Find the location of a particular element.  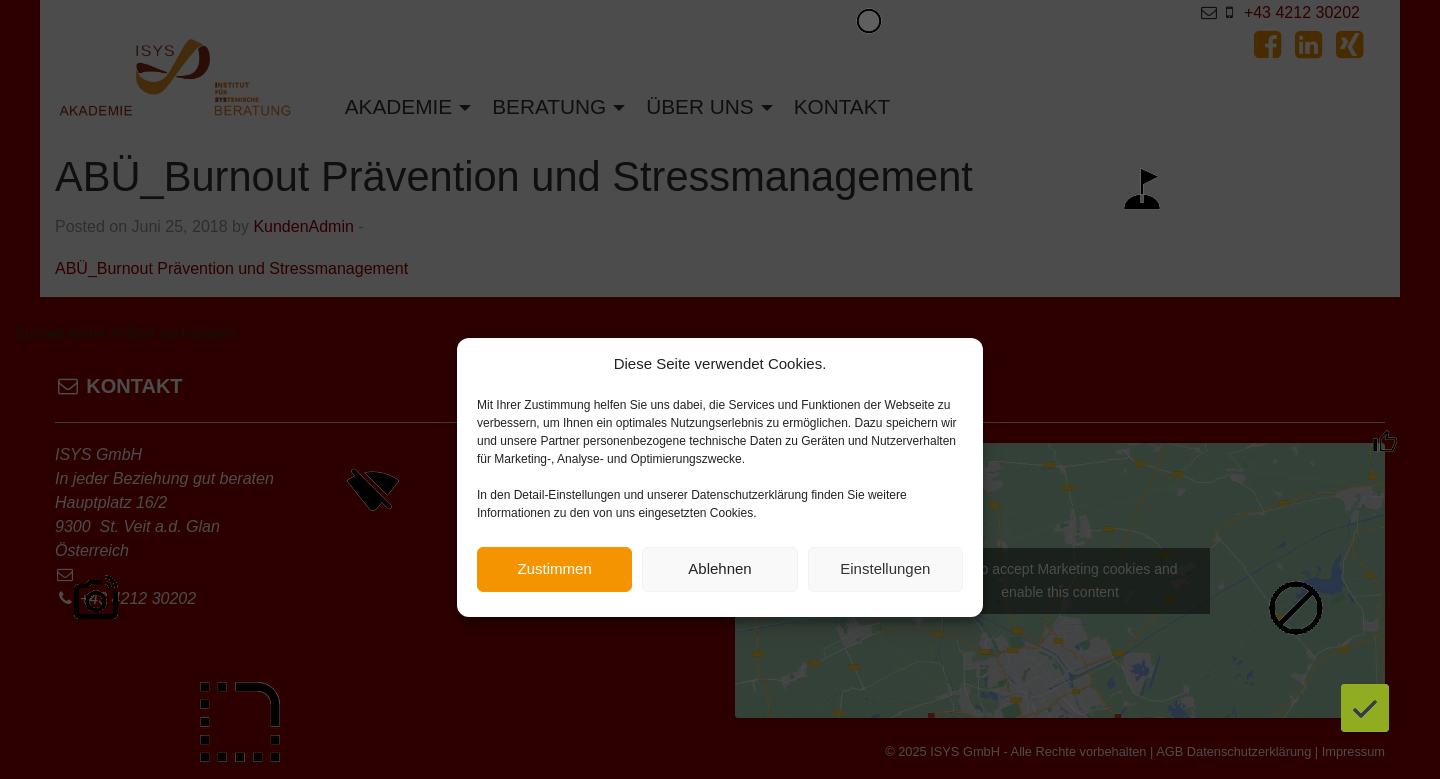

like or upvote content is located at coordinates (1385, 442).